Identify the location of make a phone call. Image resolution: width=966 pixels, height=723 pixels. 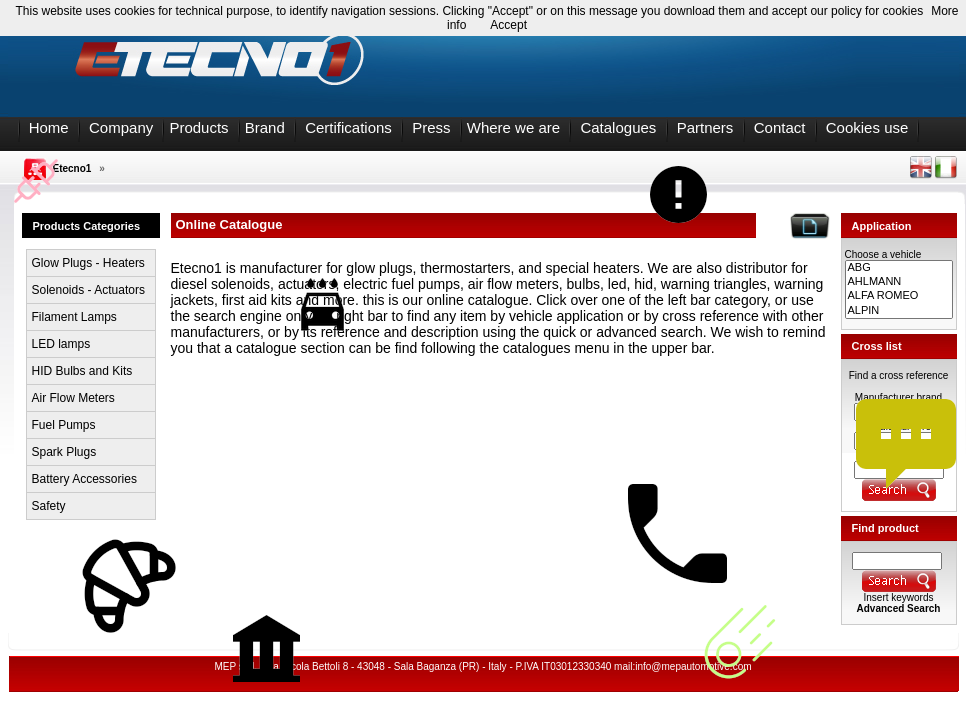
(677, 533).